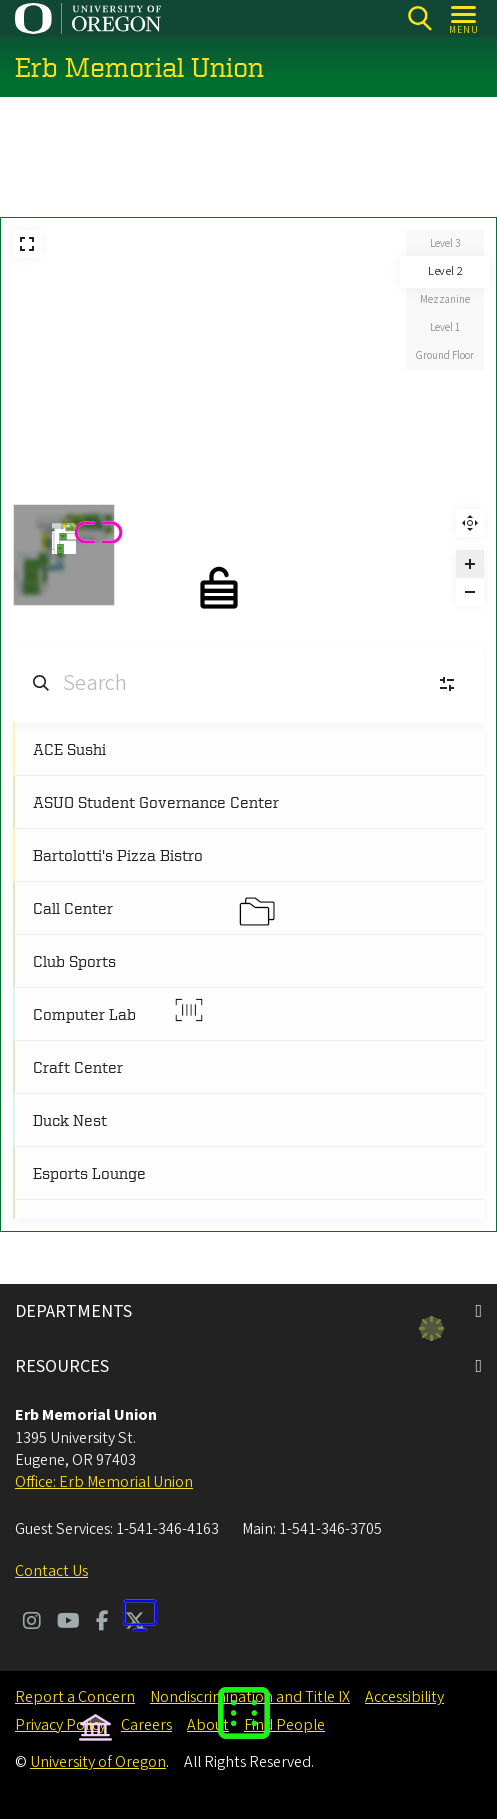  Describe the element at coordinates (256, 911) in the screenshot. I see `browse all folders` at that location.